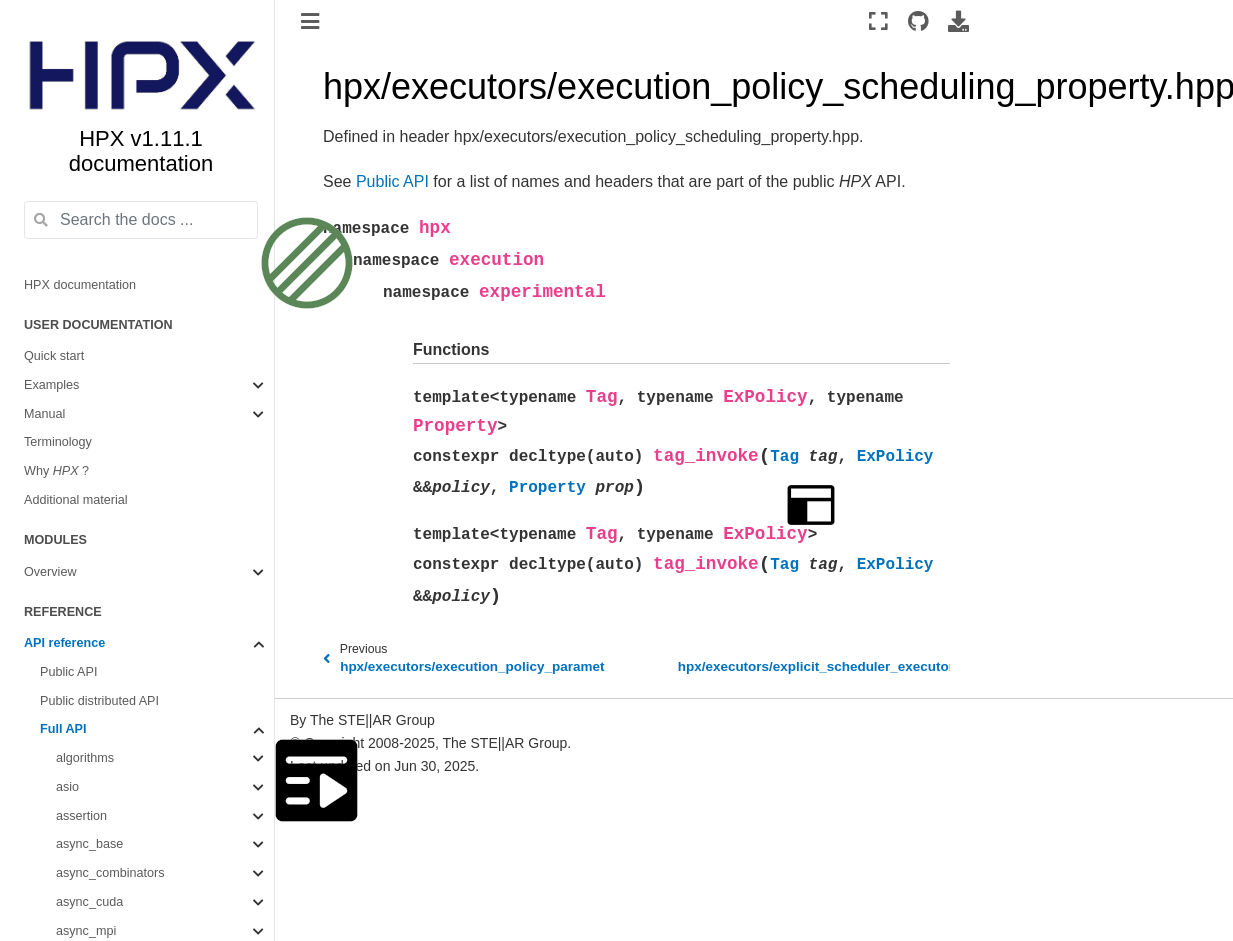 The height and width of the screenshot is (941, 1233). I want to click on switch to layout view, so click(811, 505).